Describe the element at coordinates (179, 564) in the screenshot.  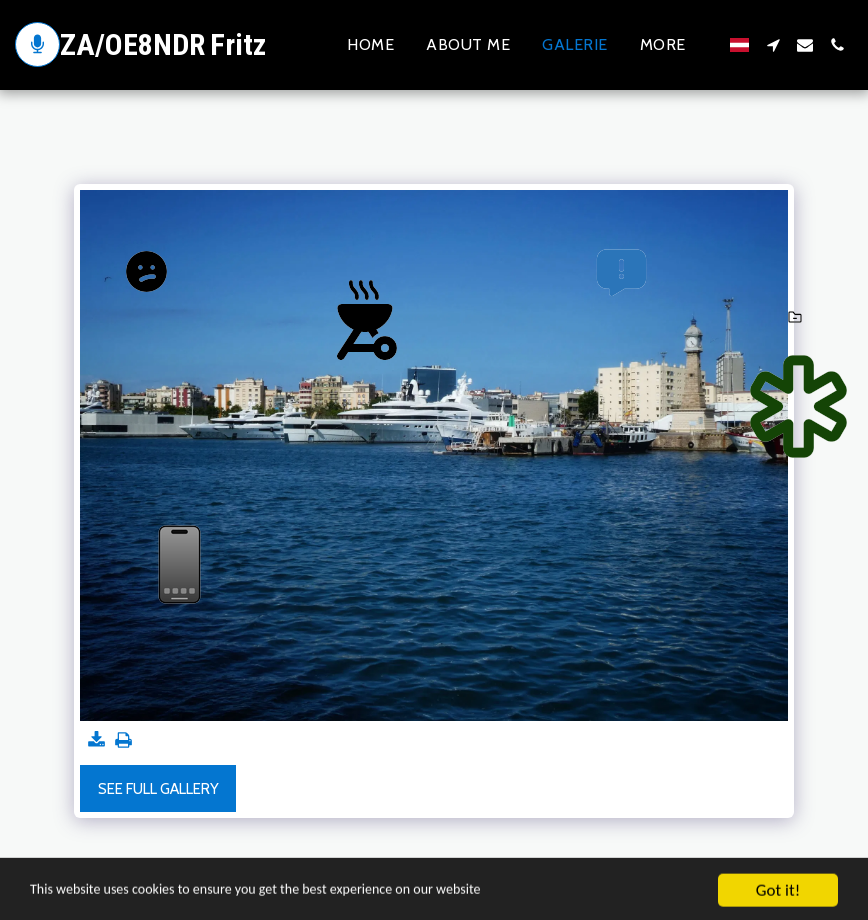
I see `iPhone device icon` at that location.